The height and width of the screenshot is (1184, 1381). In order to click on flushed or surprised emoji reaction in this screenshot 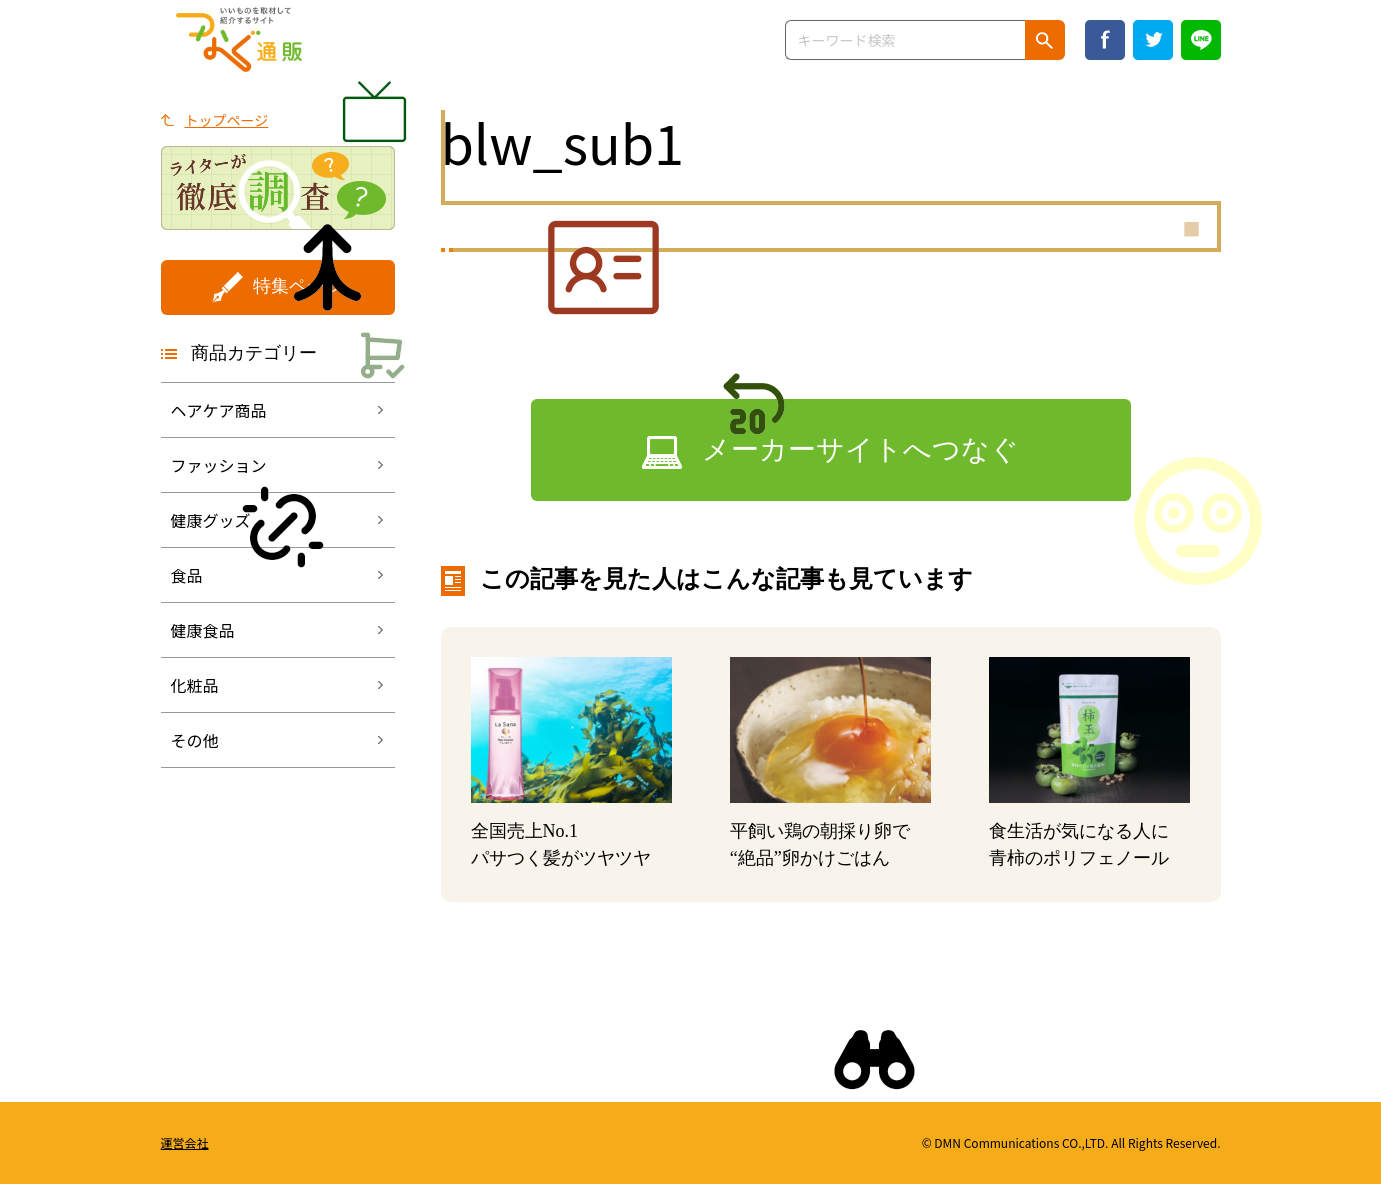, I will do `click(1198, 521)`.